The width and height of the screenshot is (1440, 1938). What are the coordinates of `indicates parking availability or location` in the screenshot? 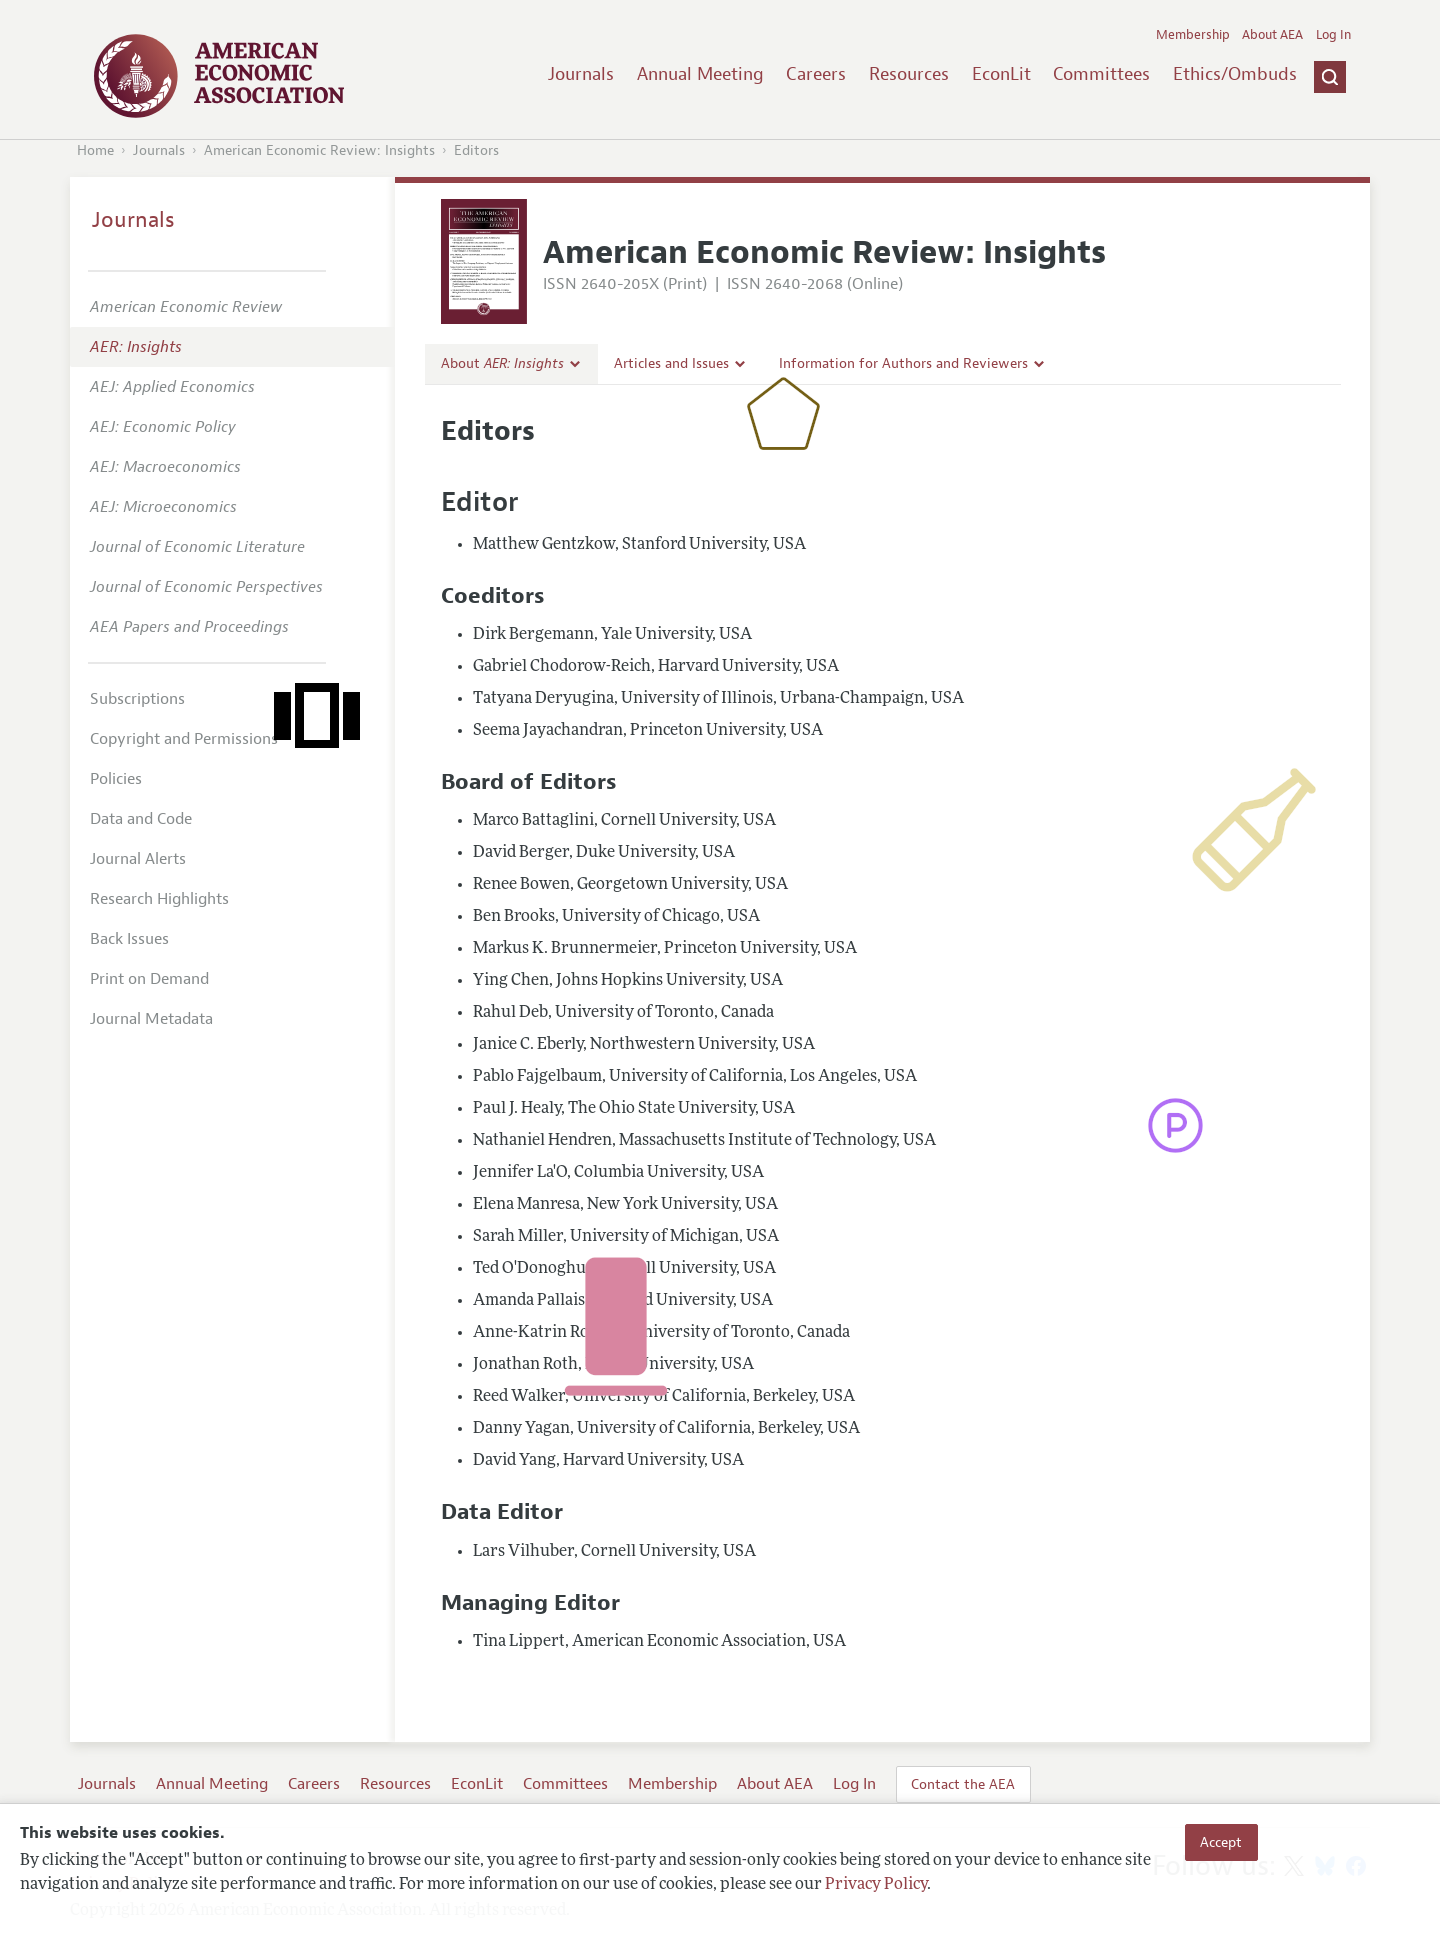 It's located at (1175, 1125).